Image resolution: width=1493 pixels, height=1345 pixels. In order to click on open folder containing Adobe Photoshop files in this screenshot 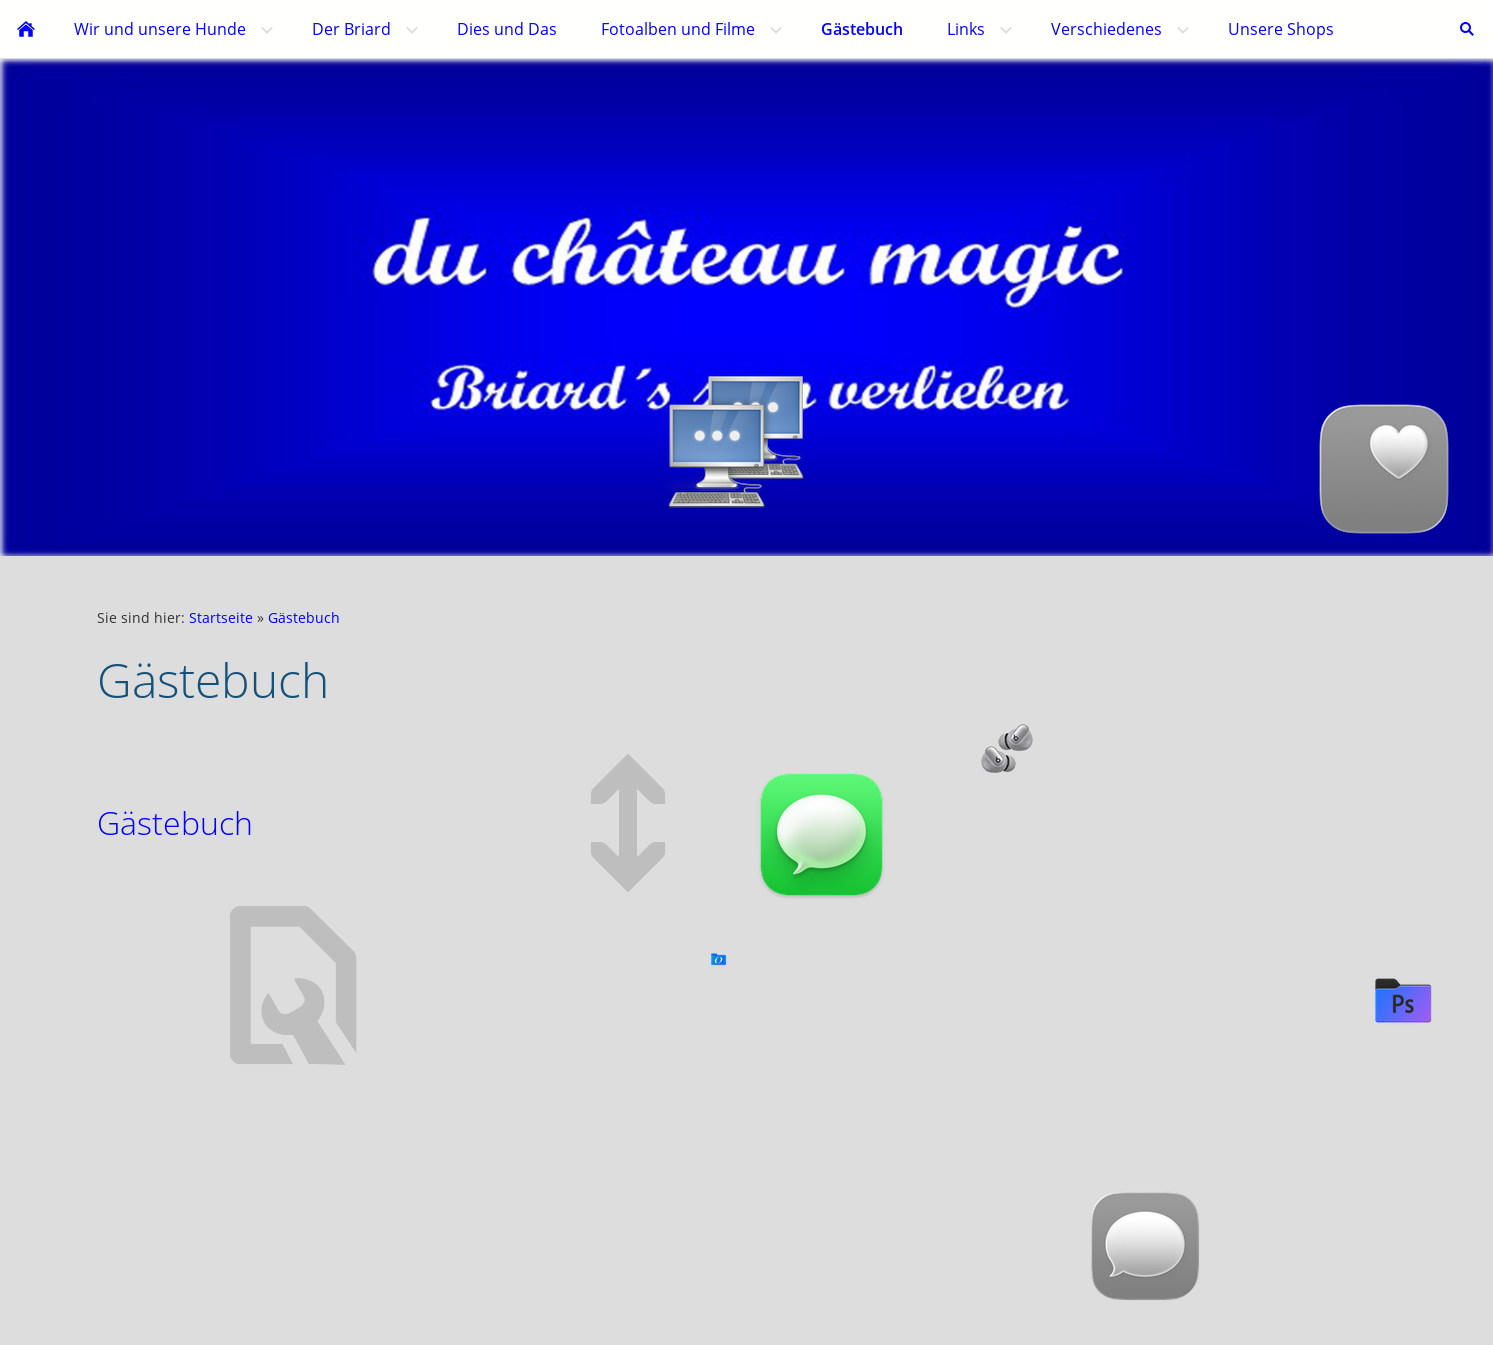, I will do `click(1403, 1002)`.